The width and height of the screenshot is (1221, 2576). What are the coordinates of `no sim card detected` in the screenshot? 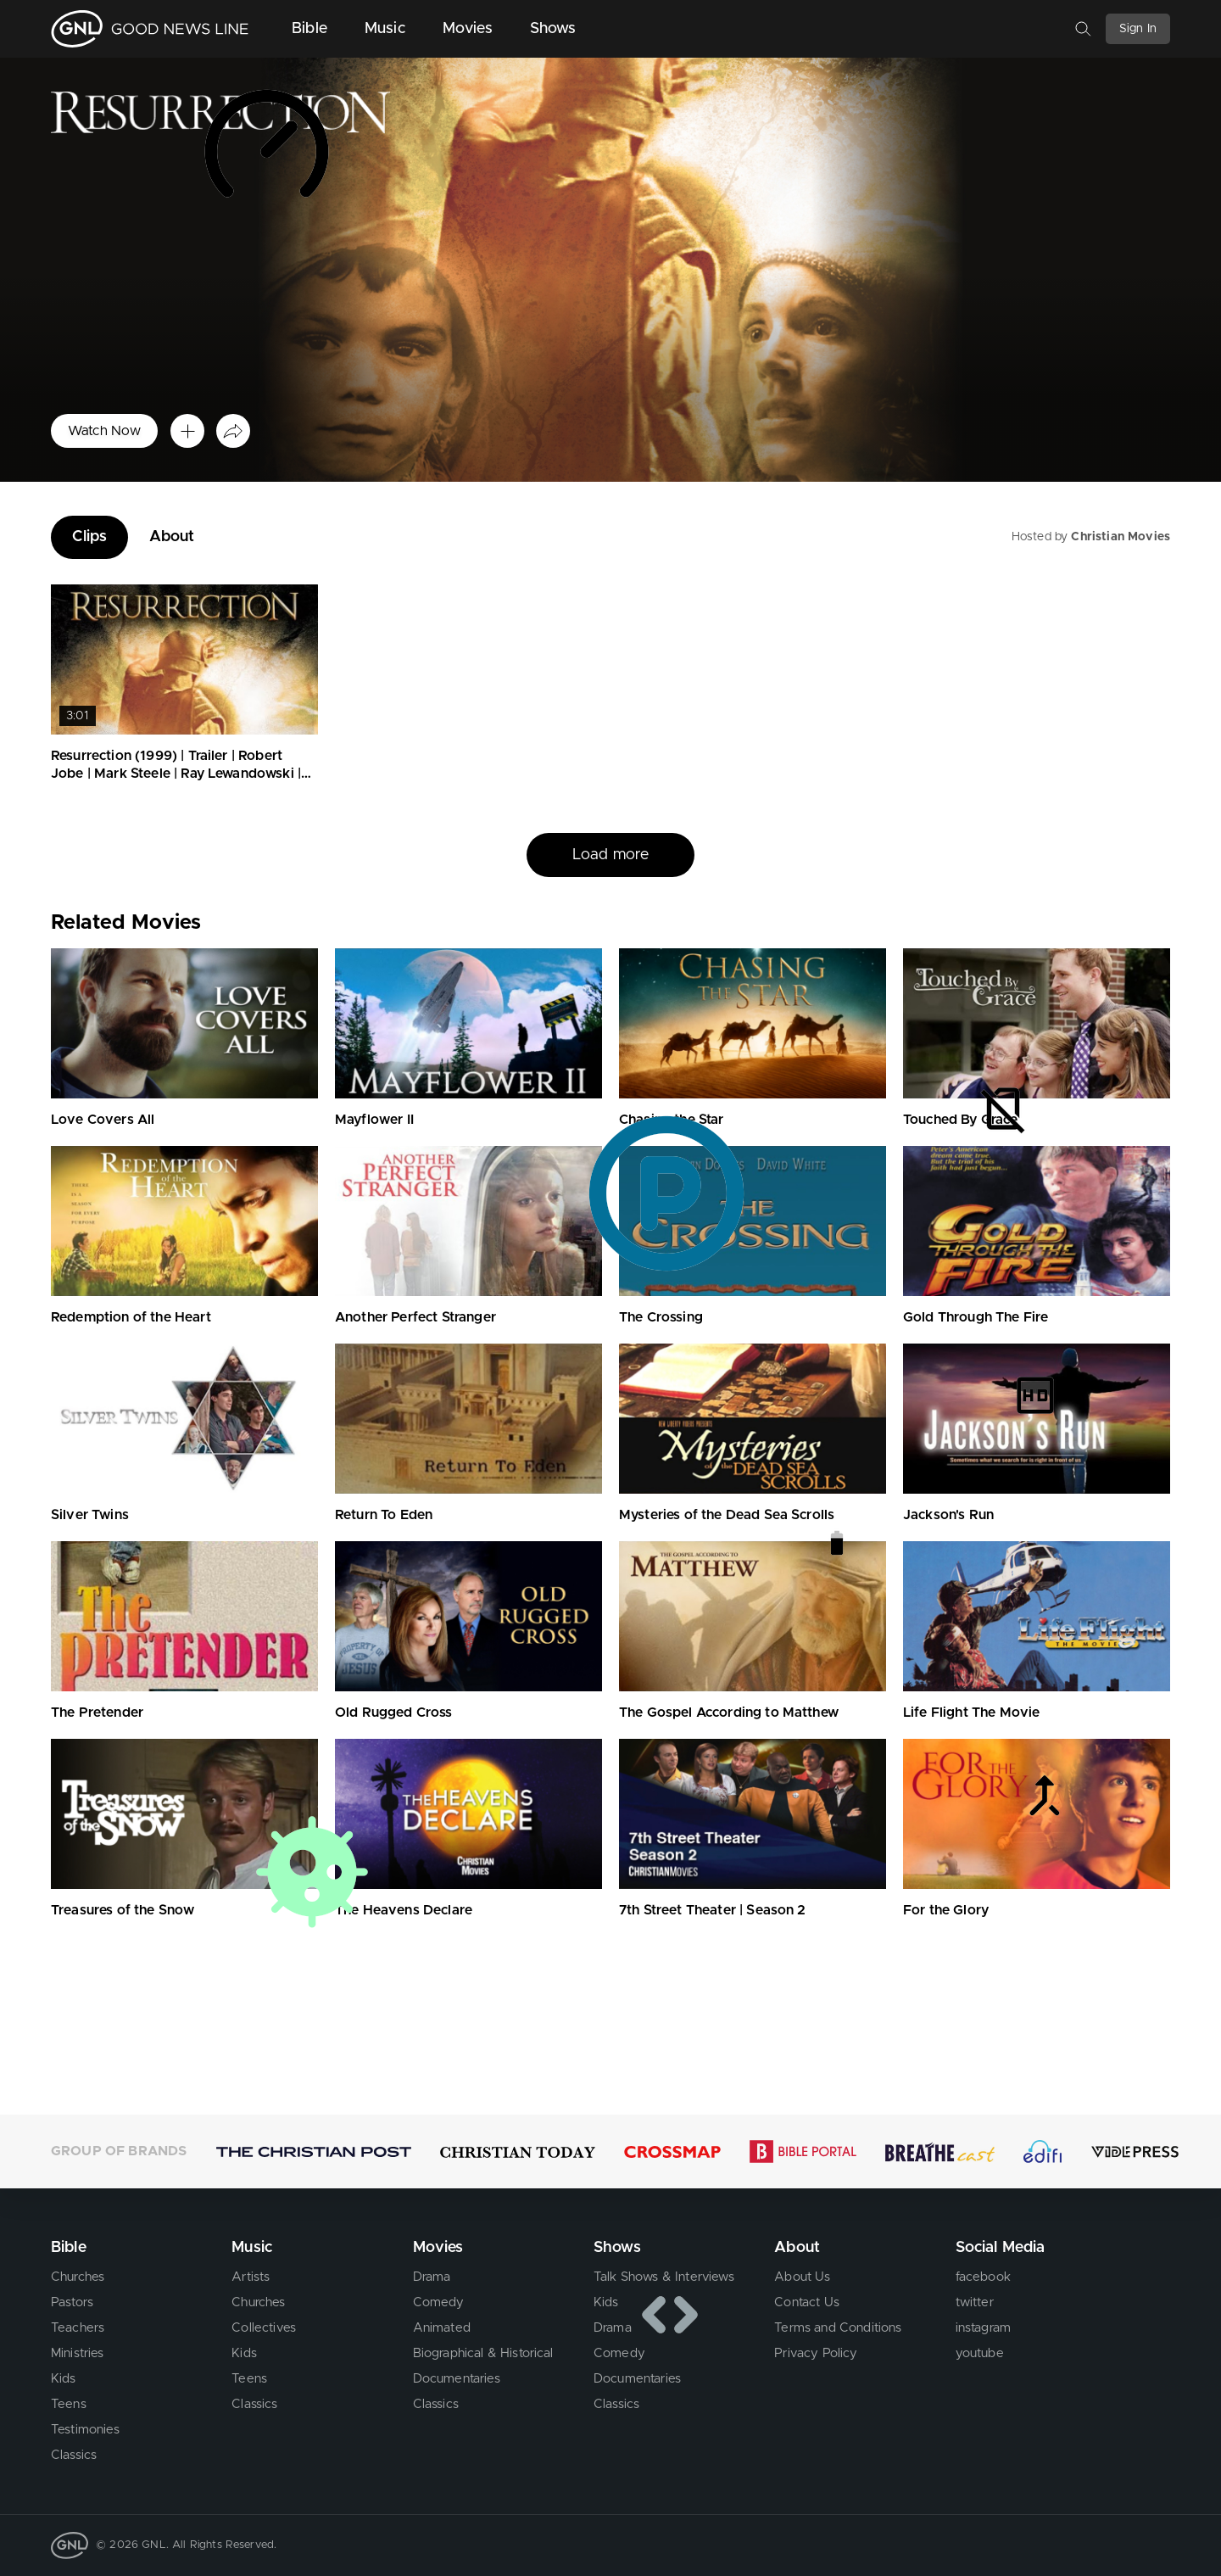 It's located at (1003, 1109).